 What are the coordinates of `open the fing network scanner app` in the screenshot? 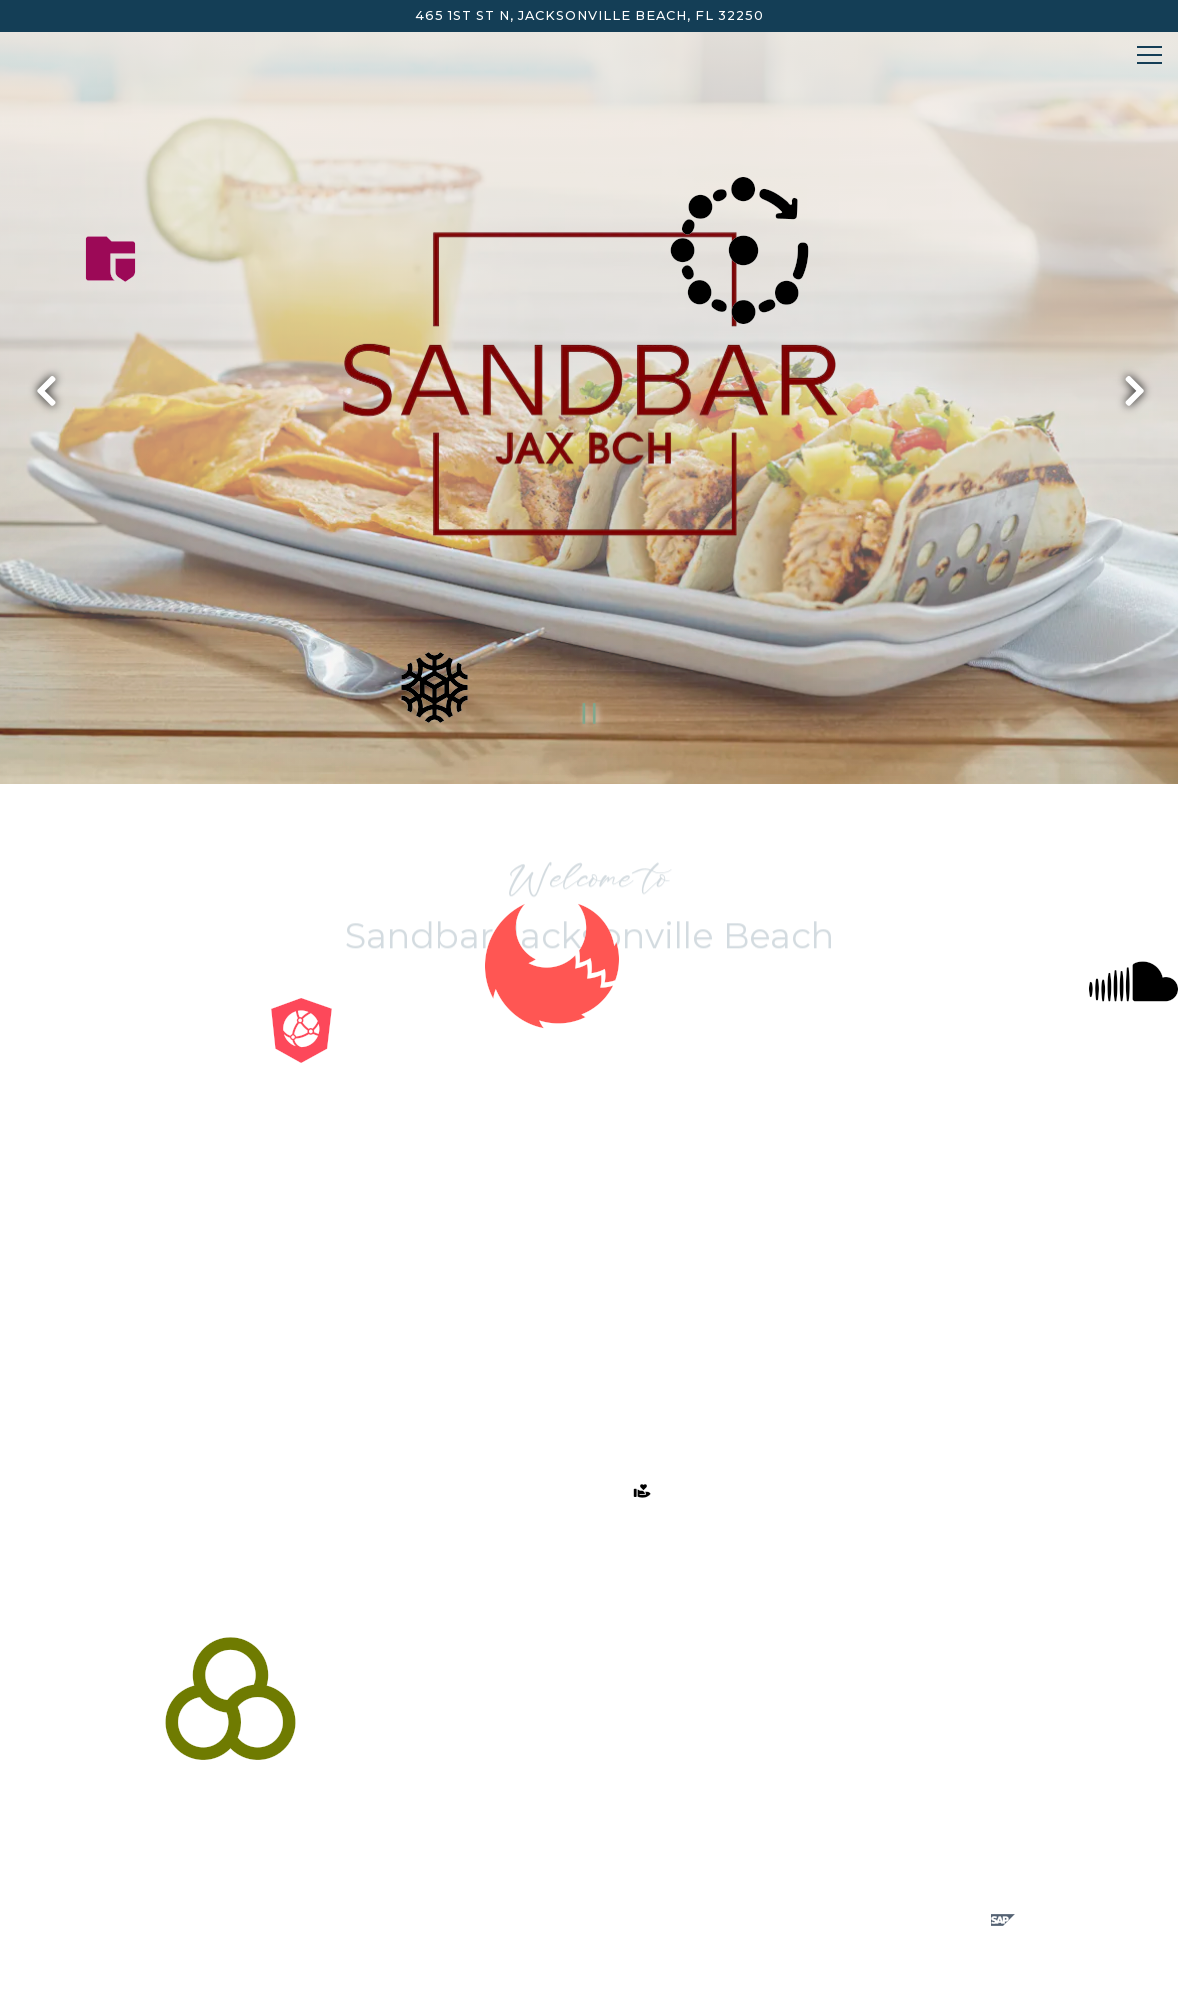 It's located at (739, 250).